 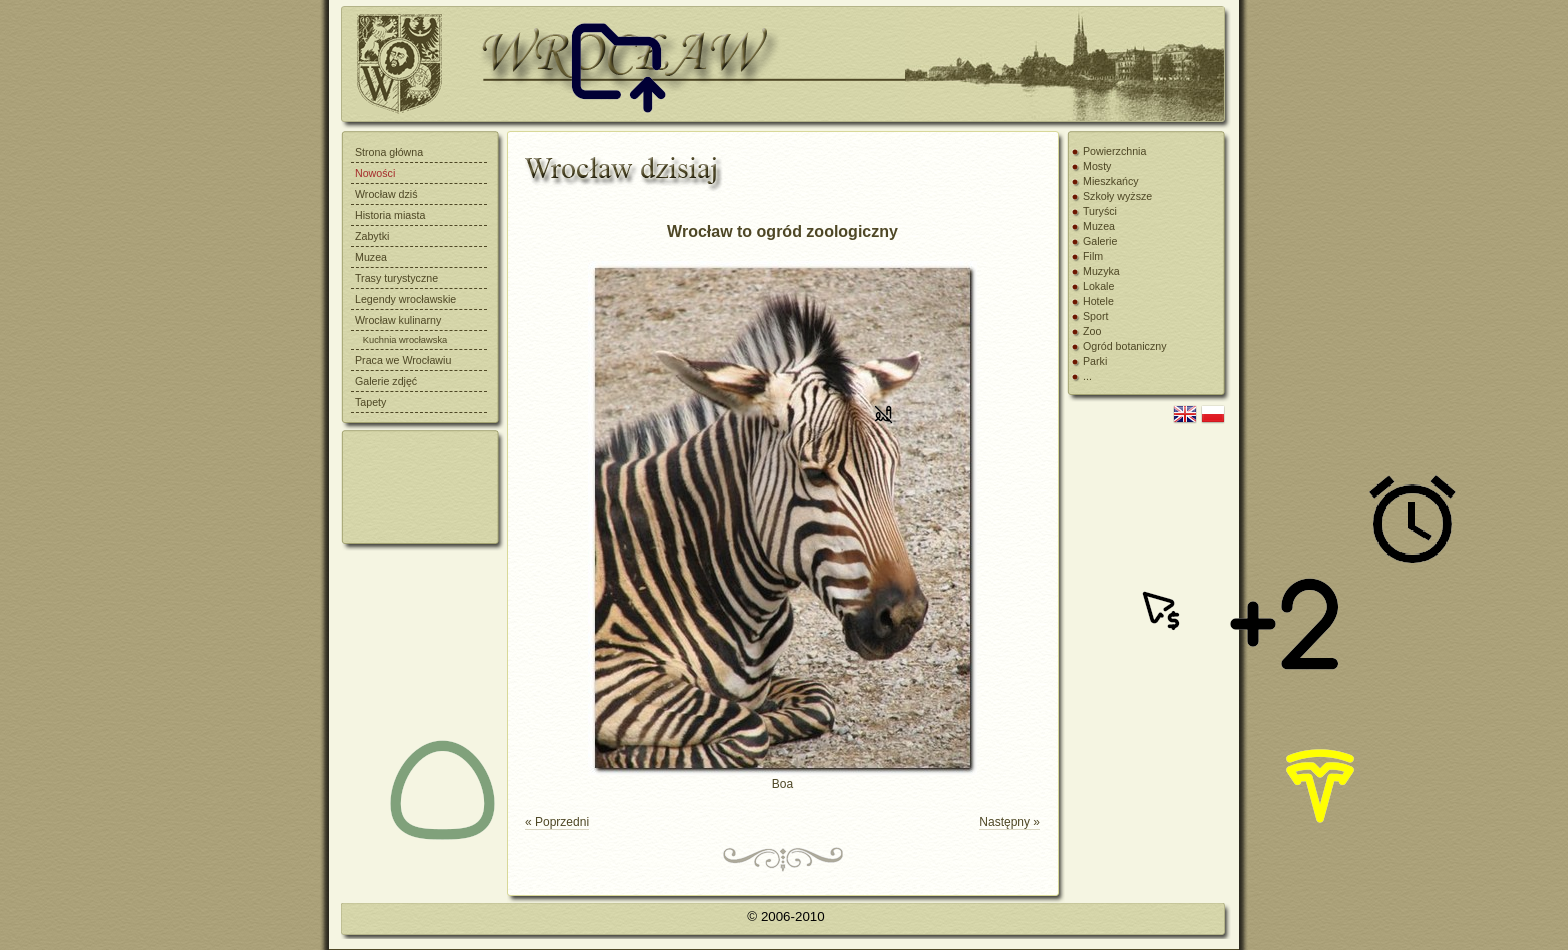 What do you see at coordinates (1320, 785) in the screenshot?
I see `Tesla brand logo` at bounding box center [1320, 785].